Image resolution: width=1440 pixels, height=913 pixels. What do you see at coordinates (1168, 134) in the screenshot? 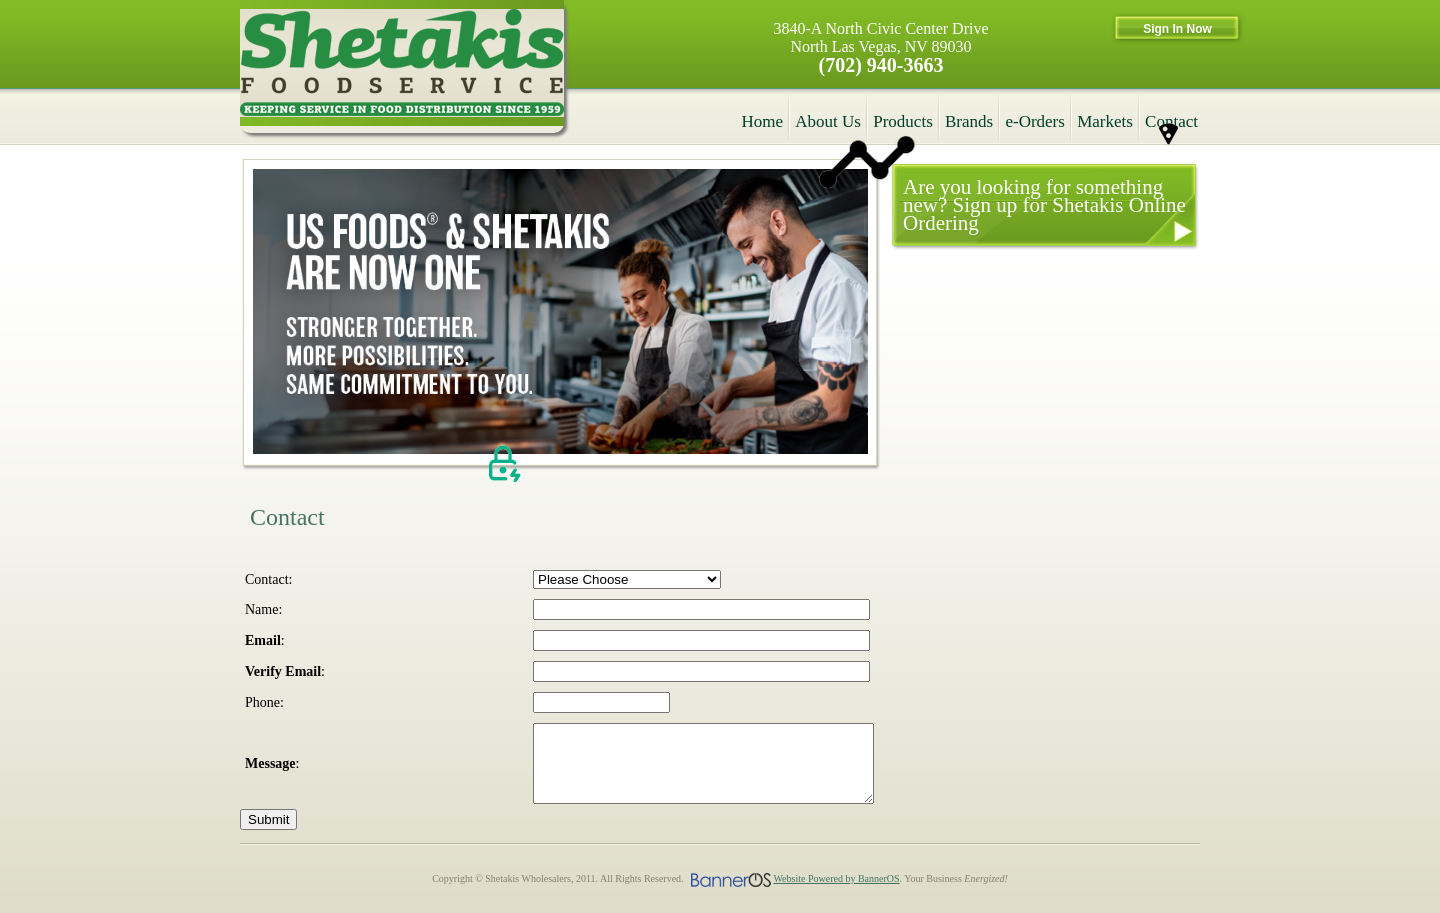
I see `find nearby pizza restaurants` at bounding box center [1168, 134].